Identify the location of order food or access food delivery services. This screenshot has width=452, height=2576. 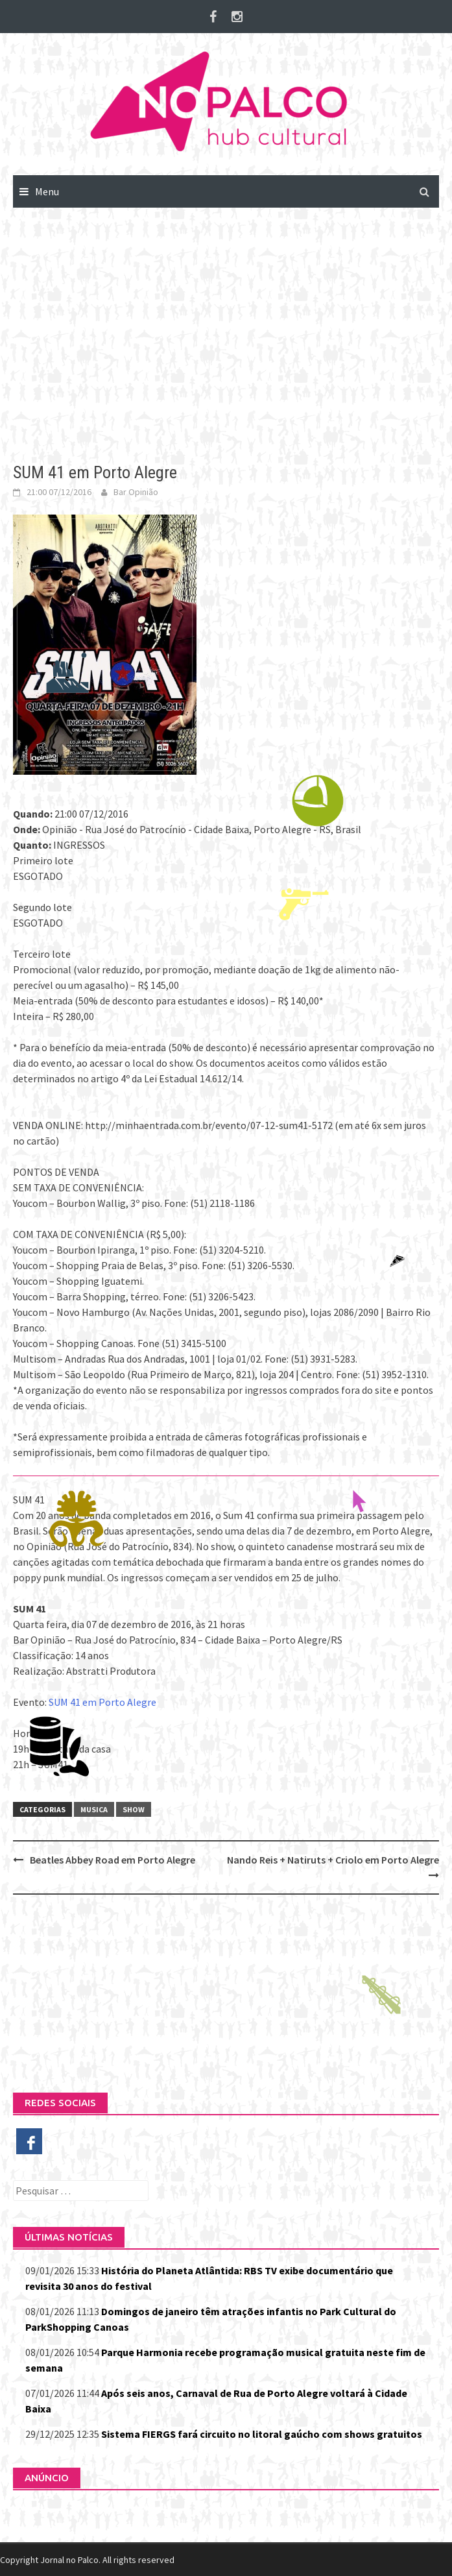
(397, 1261).